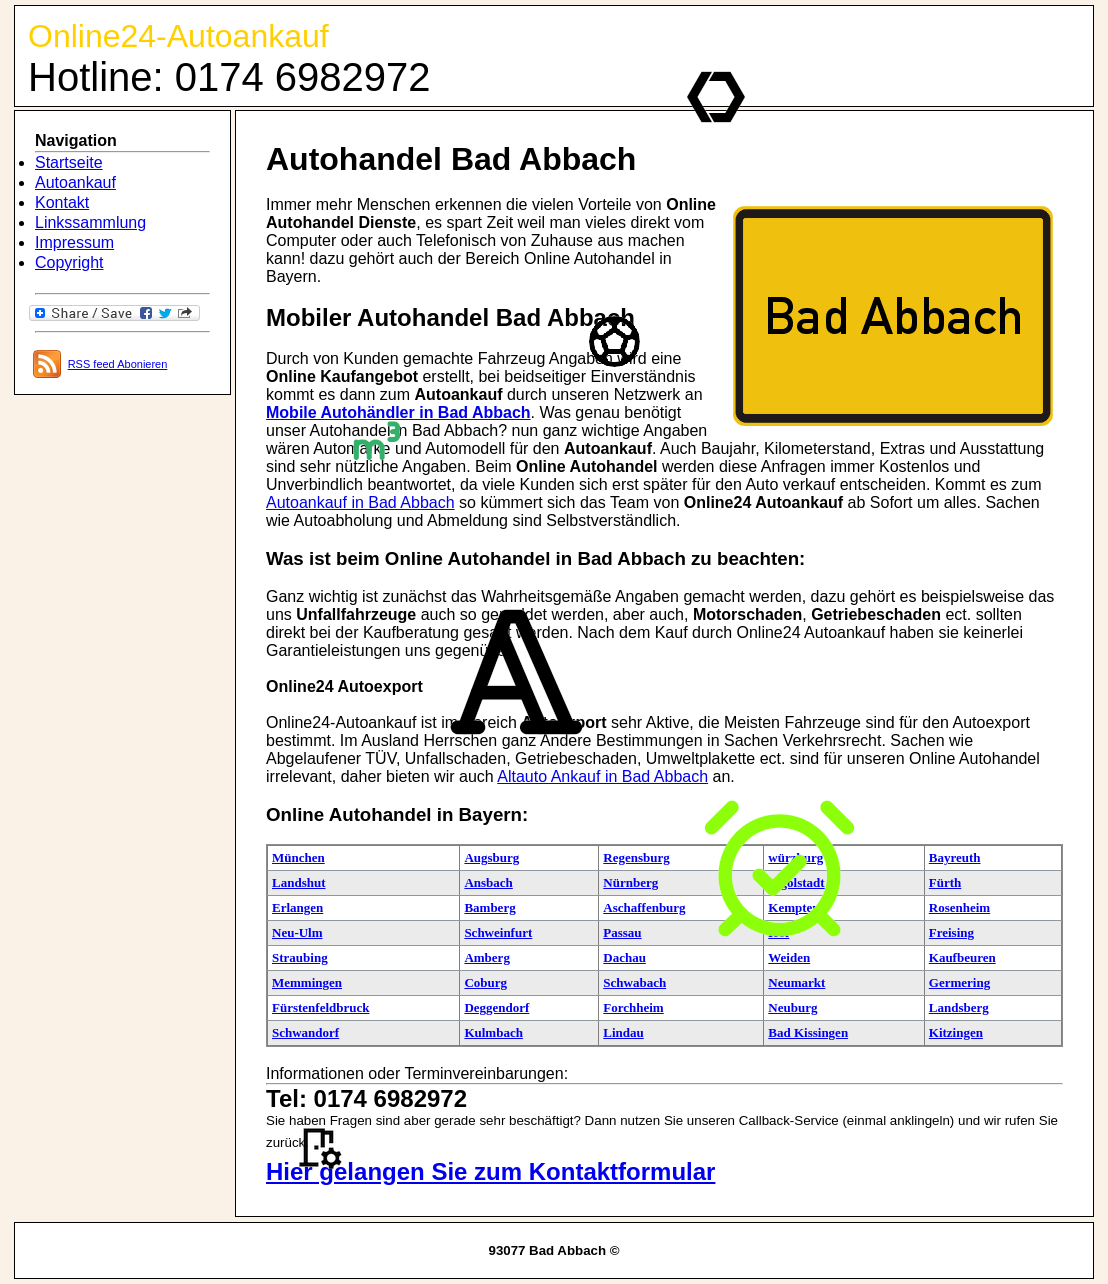  Describe the element at coordinates (716, 97) in the screenshot. I see `web components logo` at that location.